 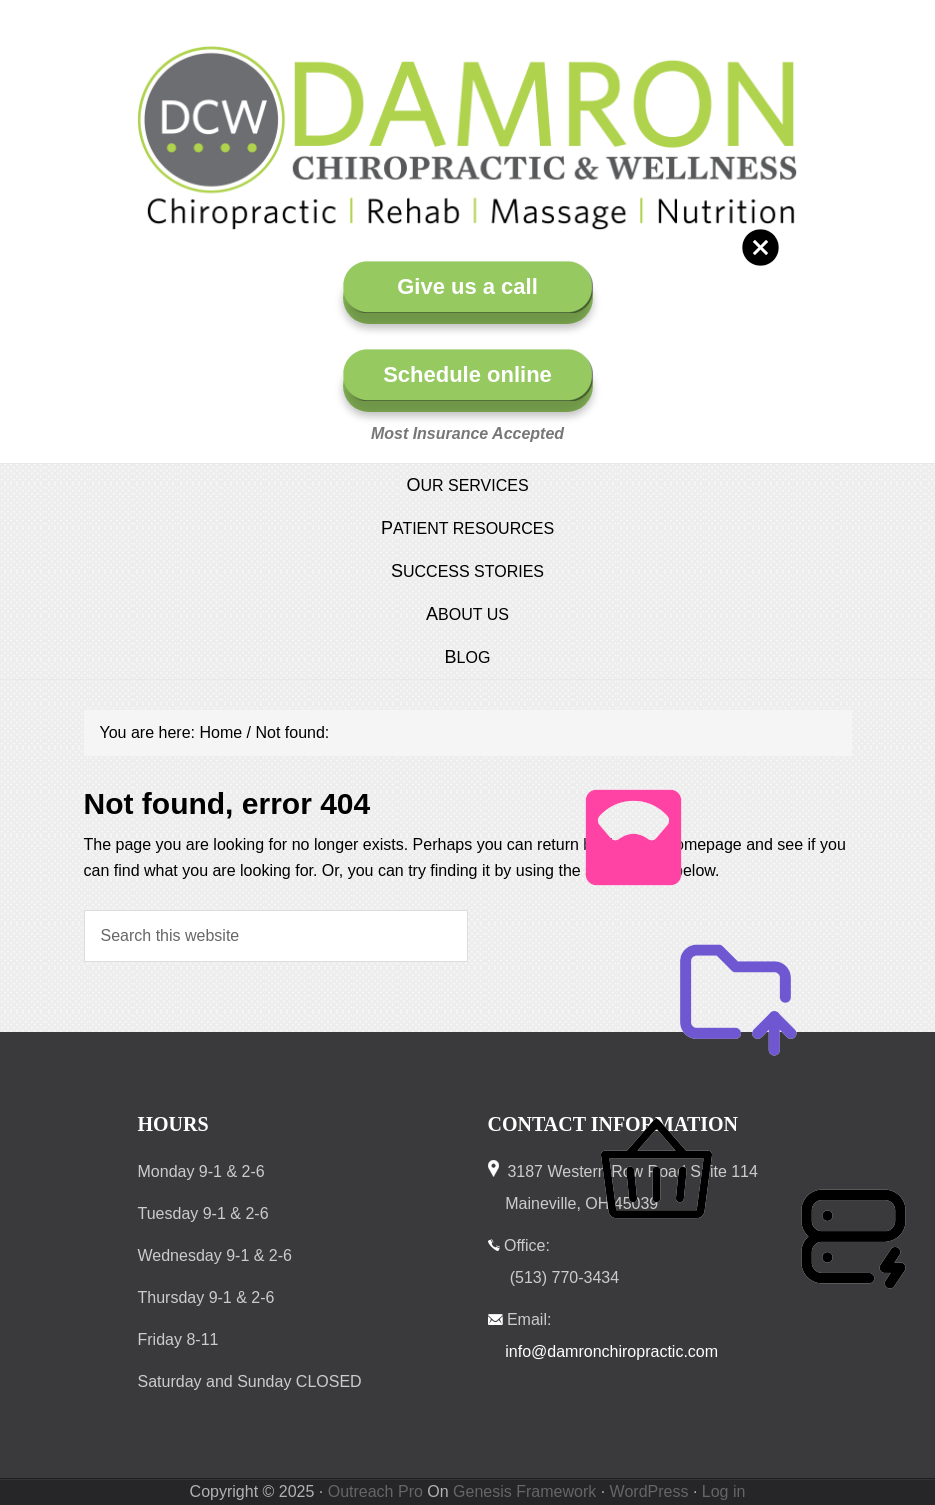 What do you see at coordinates (633, 837) in the screenshot?
I see `view weight or measurement data` at bounding box center [633, 837].